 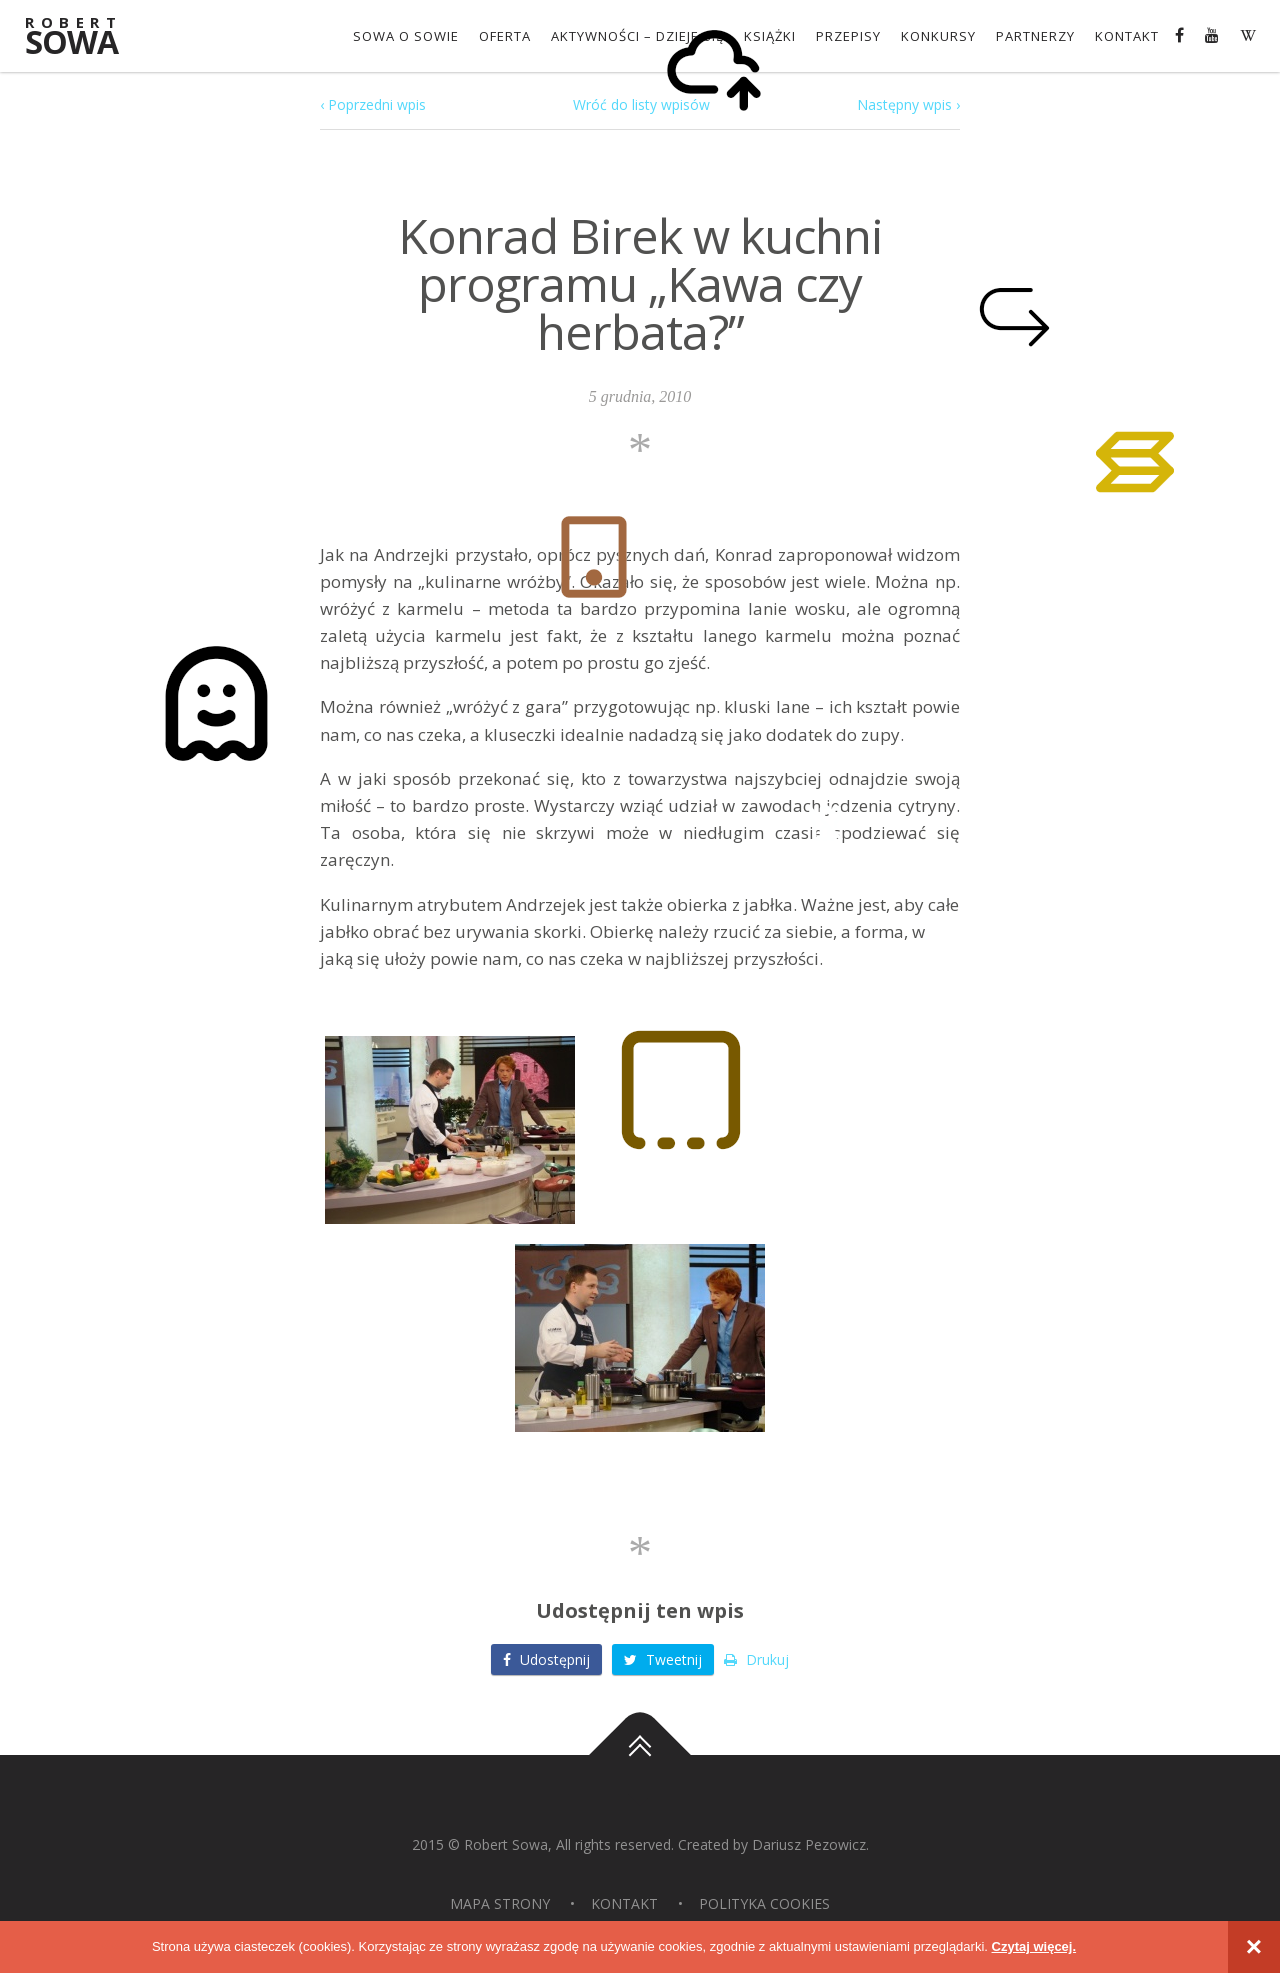 I want to click on upload file to cloud storage, so click(x=714, y=64).